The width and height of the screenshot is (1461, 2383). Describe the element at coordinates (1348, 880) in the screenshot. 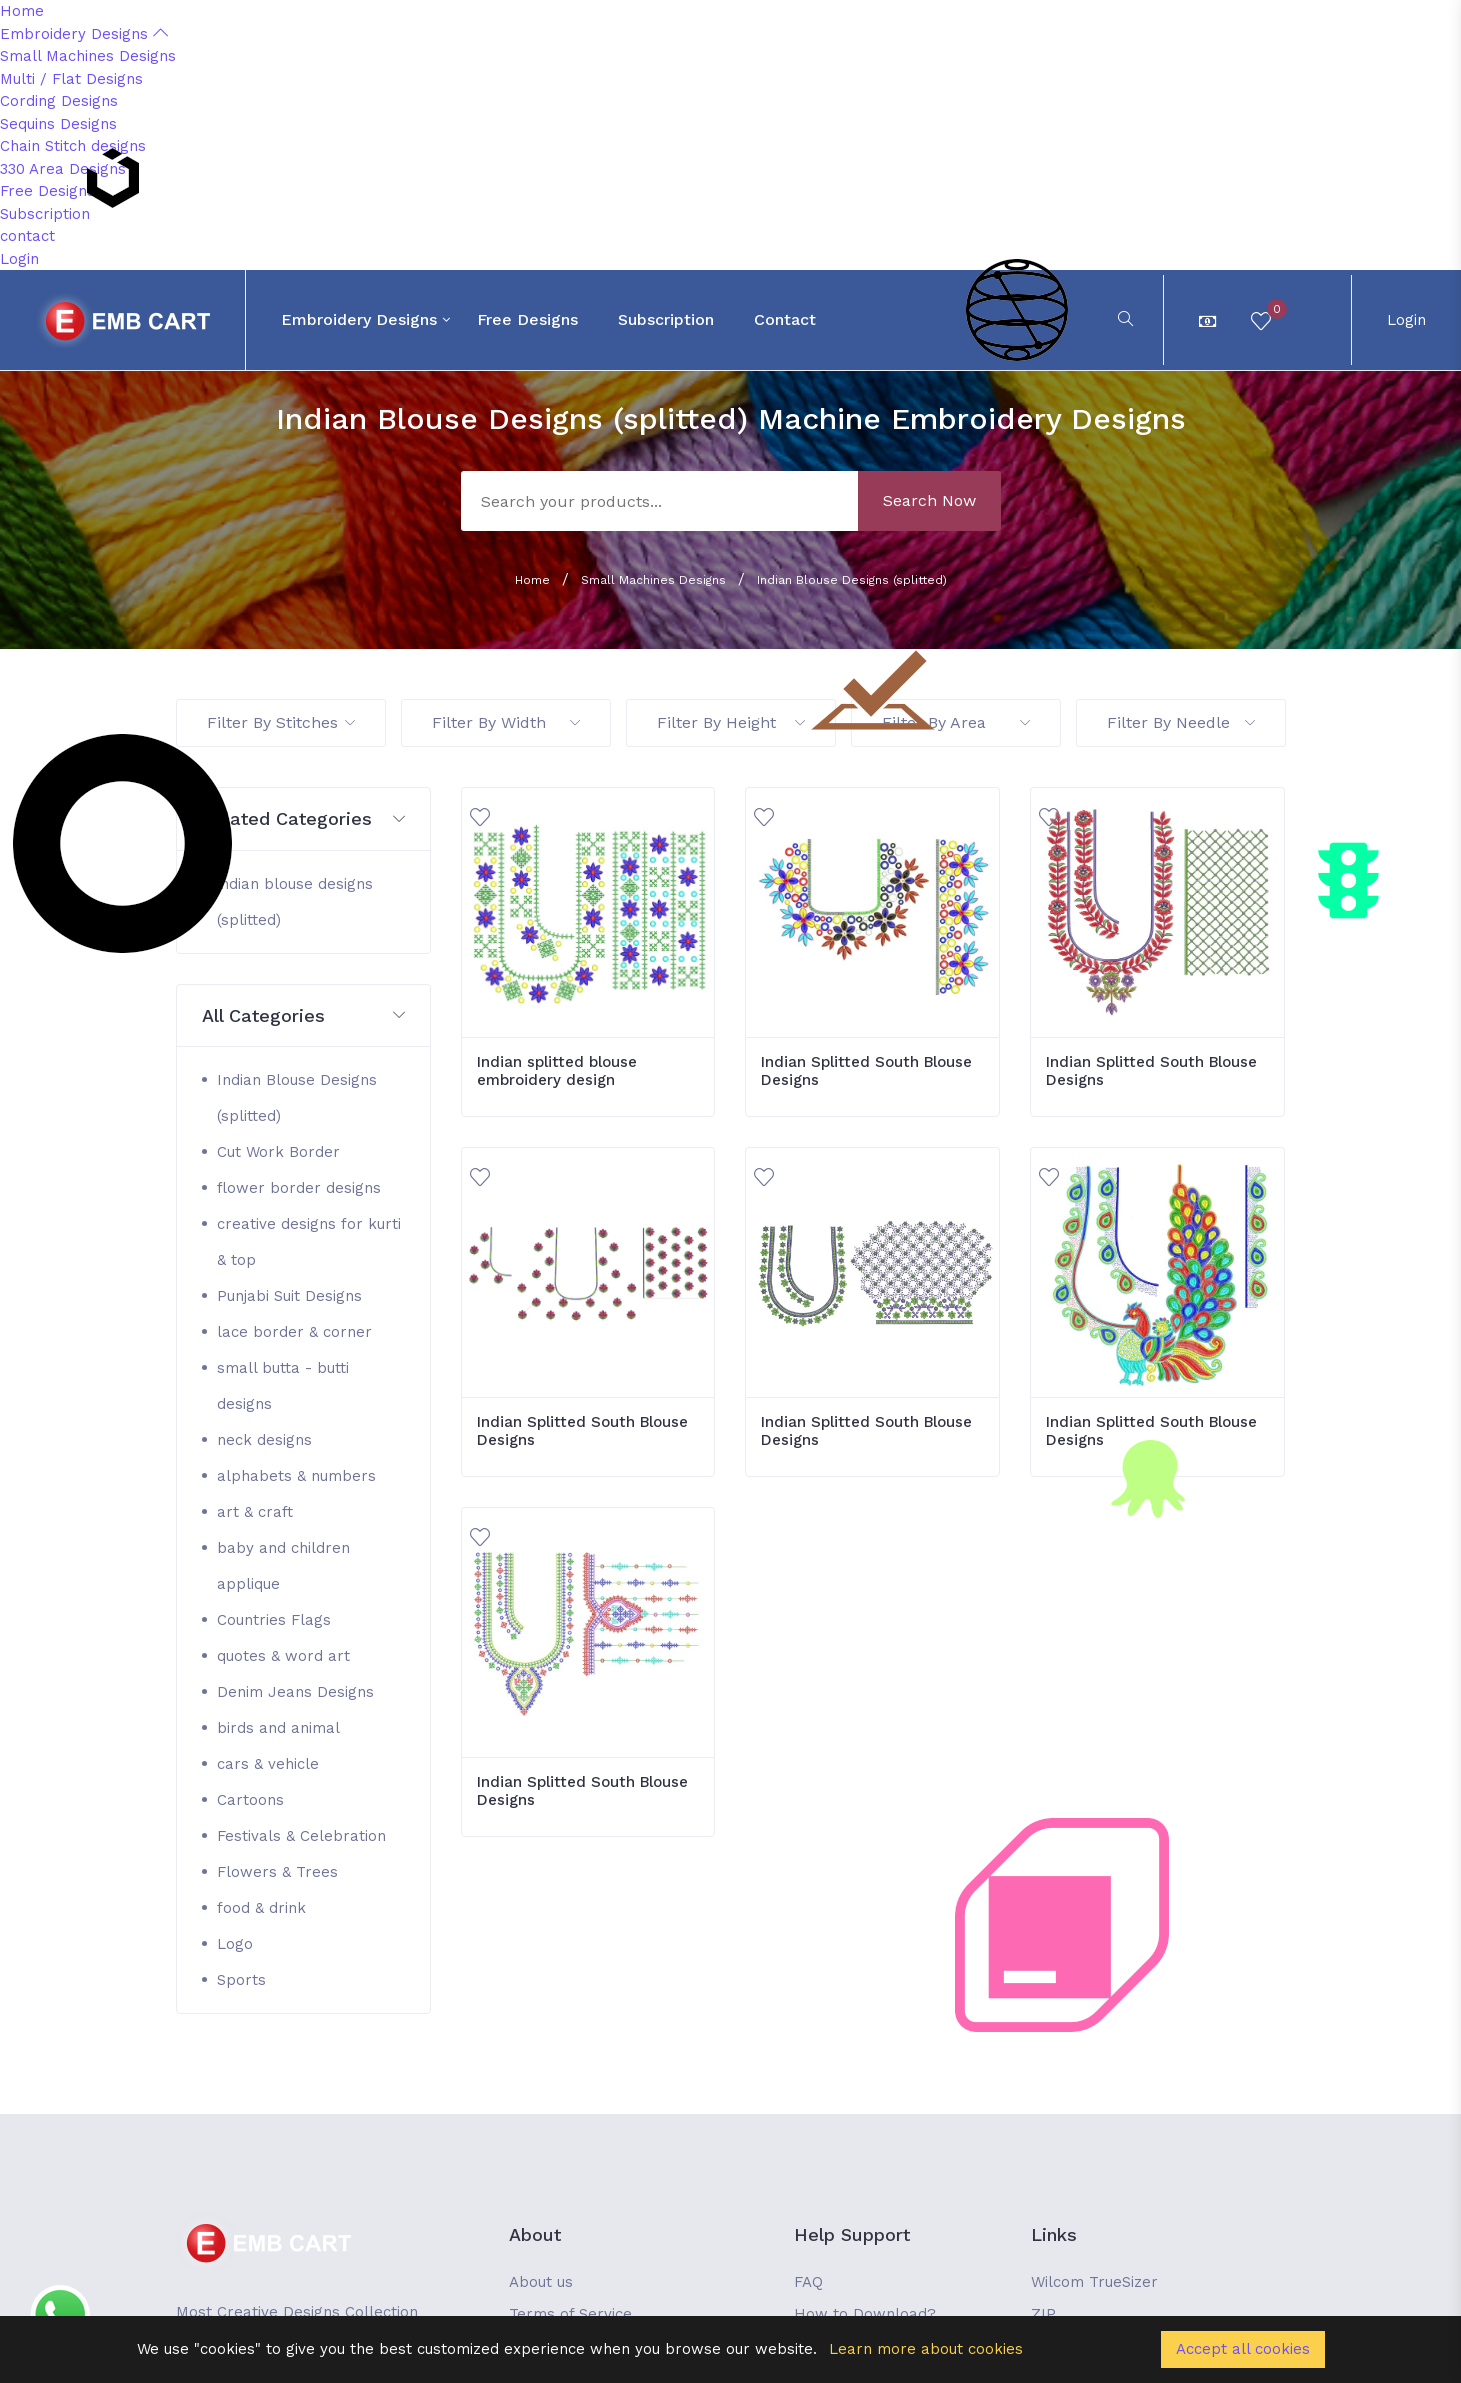

I see `view traffic conditions` at that location.